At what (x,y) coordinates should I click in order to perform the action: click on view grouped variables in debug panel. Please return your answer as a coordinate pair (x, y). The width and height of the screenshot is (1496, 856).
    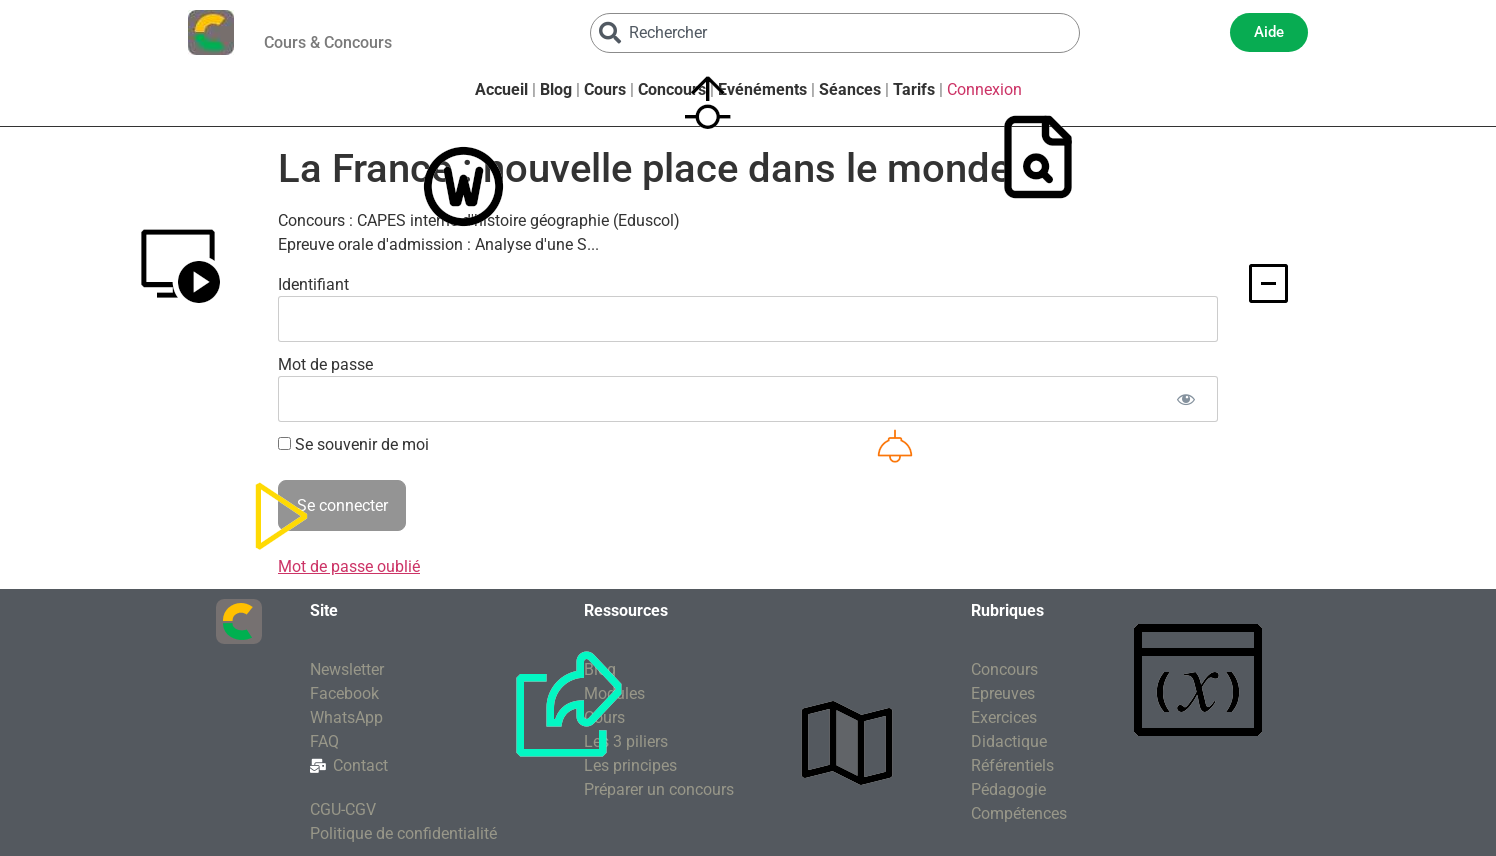
    Looking at the image, I should click on (1198, 680).